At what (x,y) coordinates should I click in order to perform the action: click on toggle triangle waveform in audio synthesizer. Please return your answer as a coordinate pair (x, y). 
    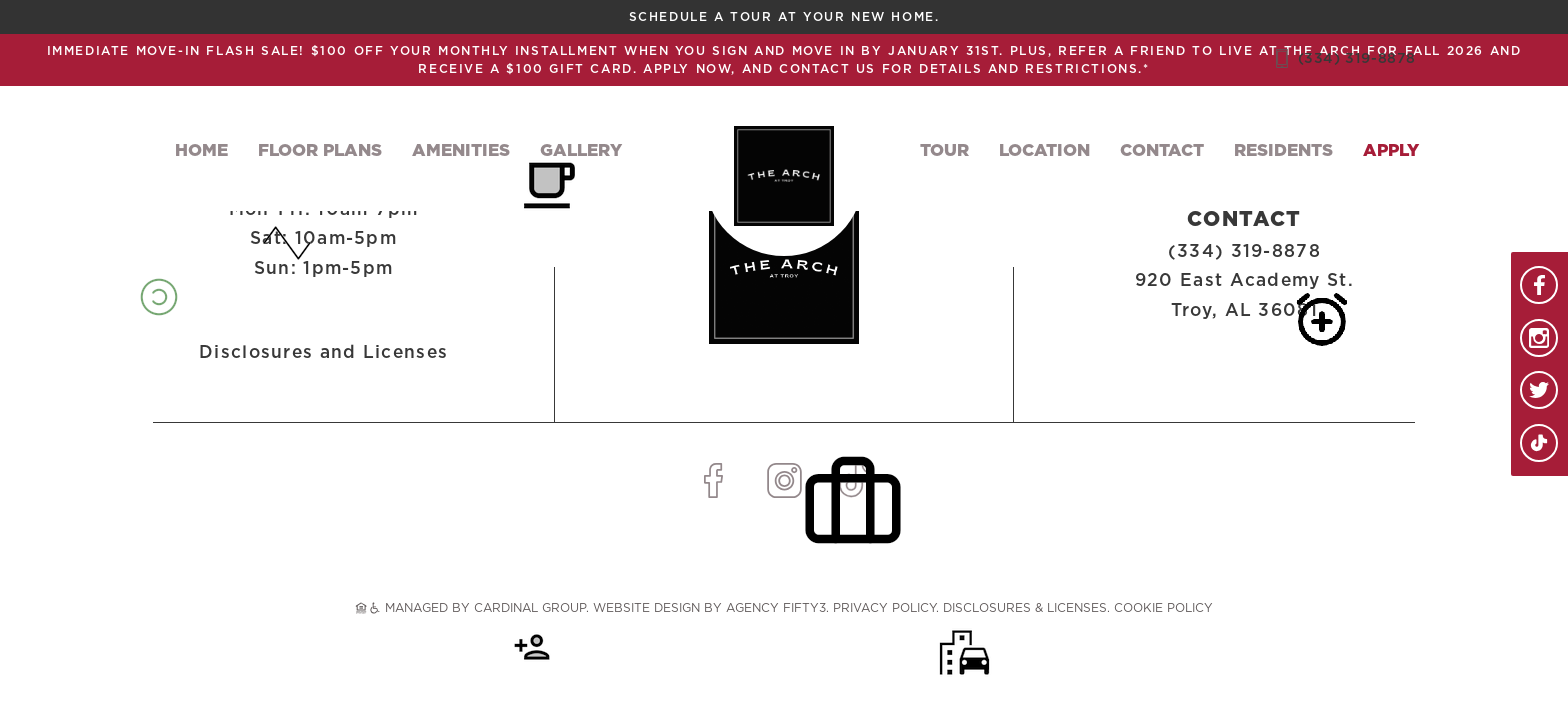
    Looking at the image, I should click on (287, 243).